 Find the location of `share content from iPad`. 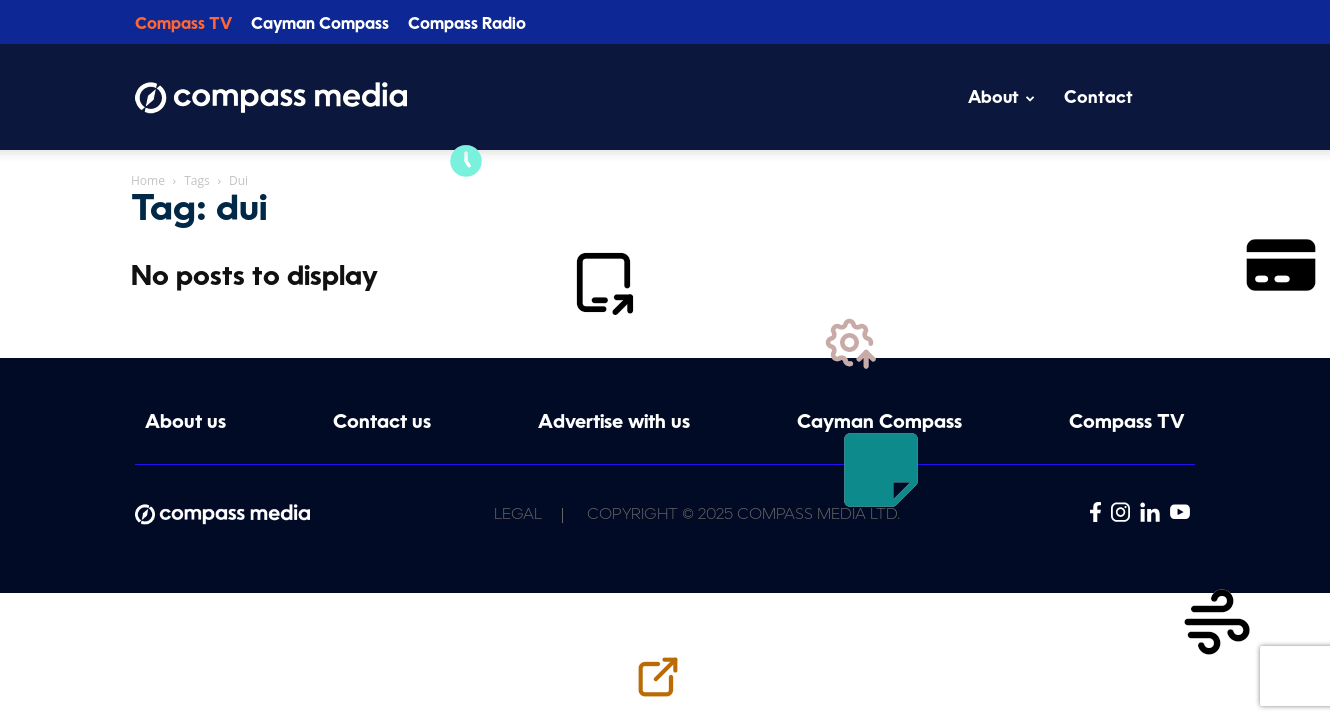

share content from iPad is located at coordinates (603, 282).